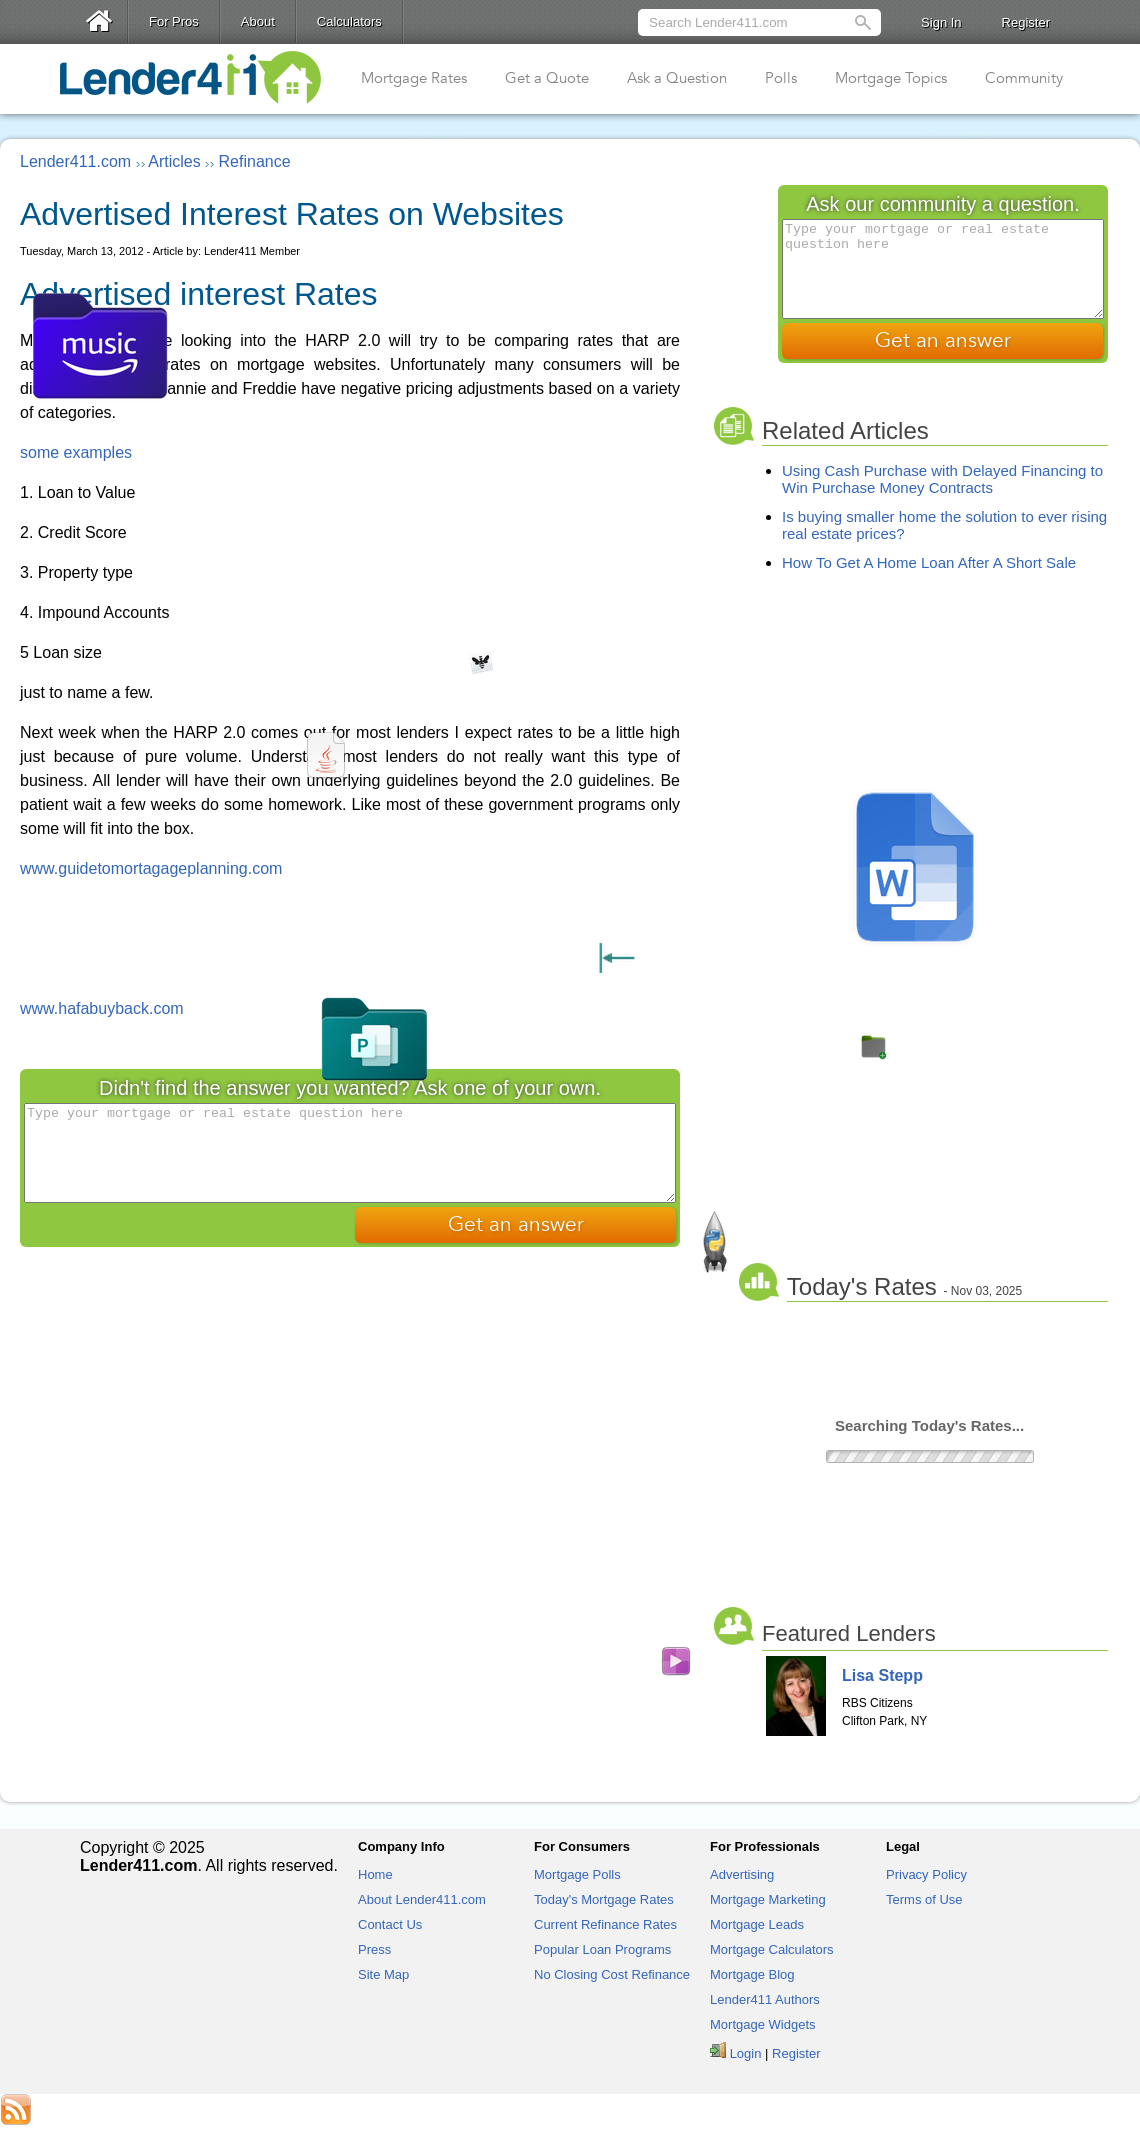  I want to click on open folder containing microsoft publisher files, so click(374, 1042).